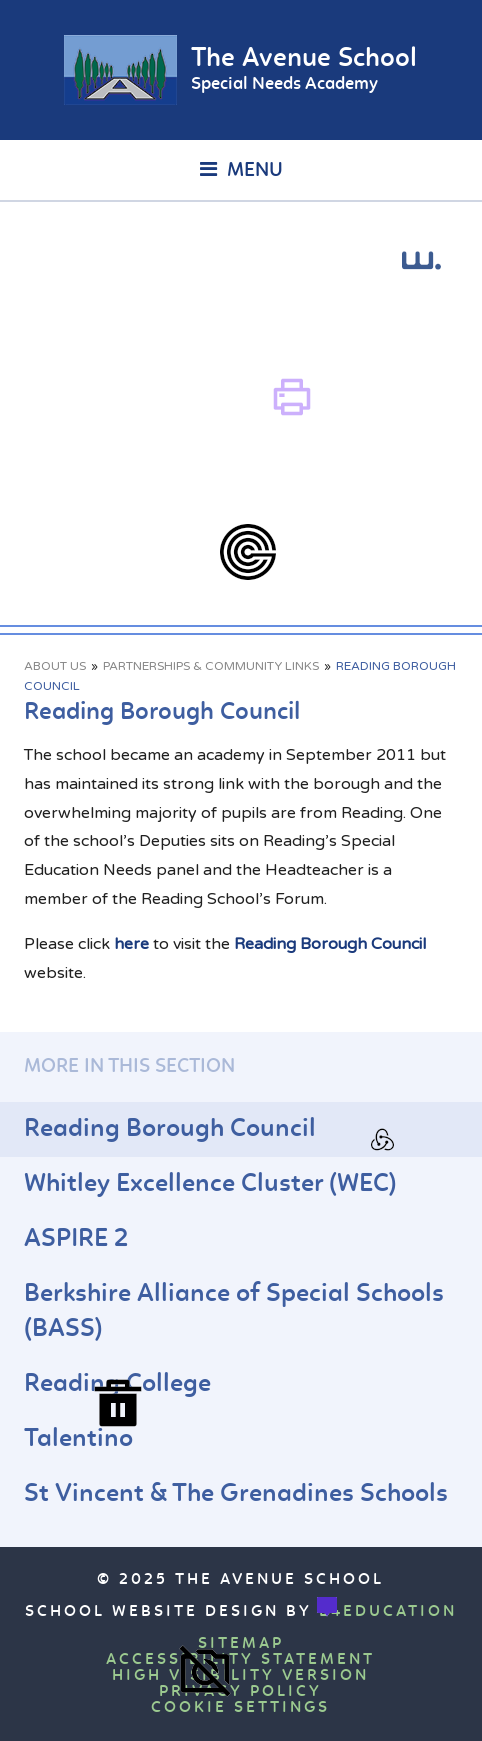 This screenshot has width=482, height=1741. Describe the element at coordinates (205, 1671) in the screenshot. I see `camera is disabled or turned off` at that location.